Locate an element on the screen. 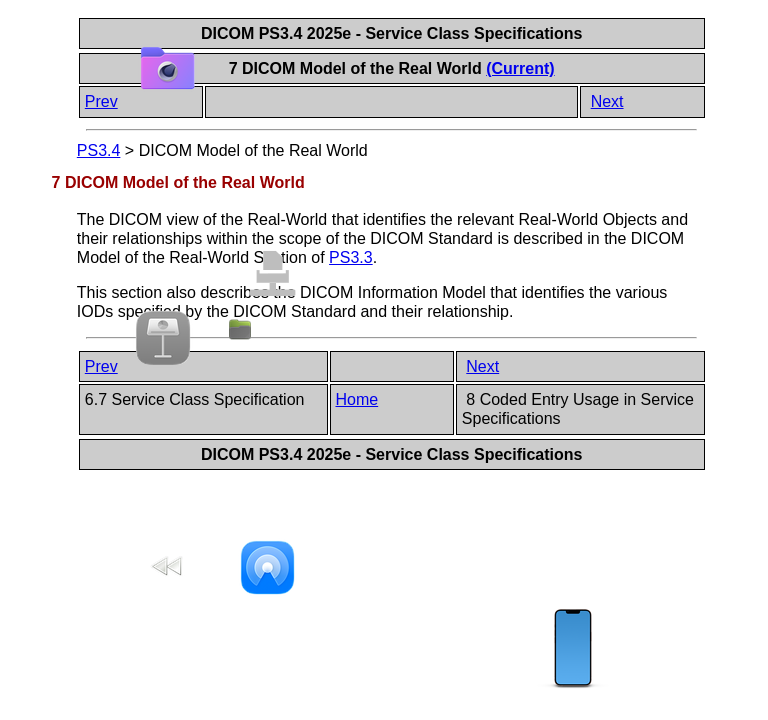  indicates a valid drop target for dragging files is located at coordinates (240, 329).